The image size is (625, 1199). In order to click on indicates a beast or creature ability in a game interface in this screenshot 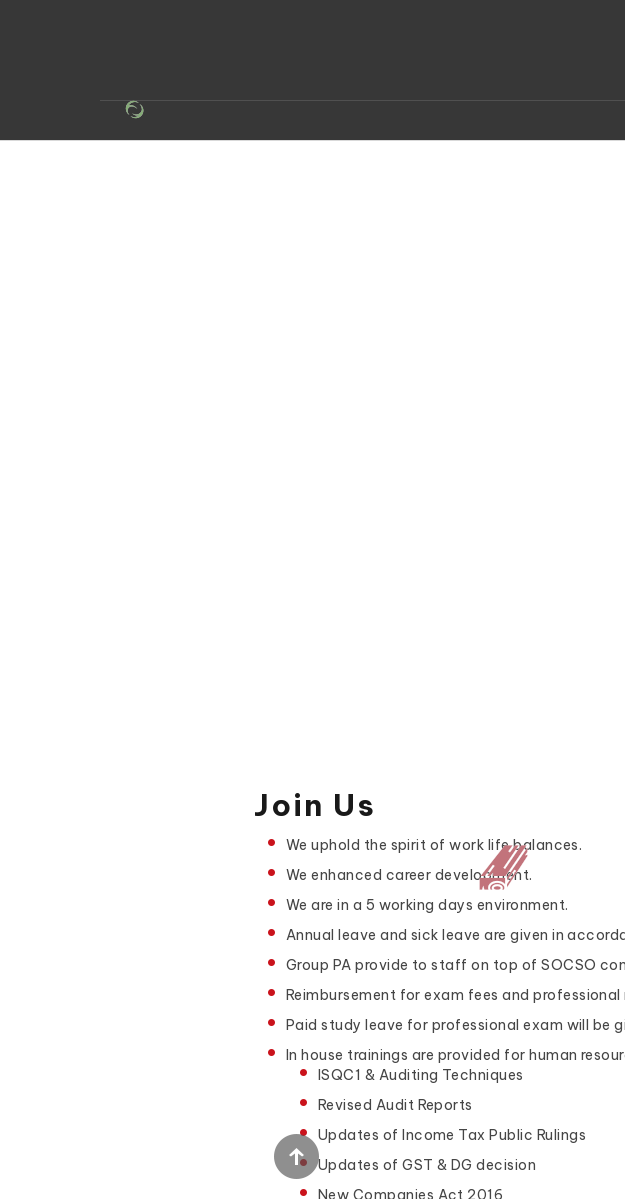, I will do `click(134, 109)`.